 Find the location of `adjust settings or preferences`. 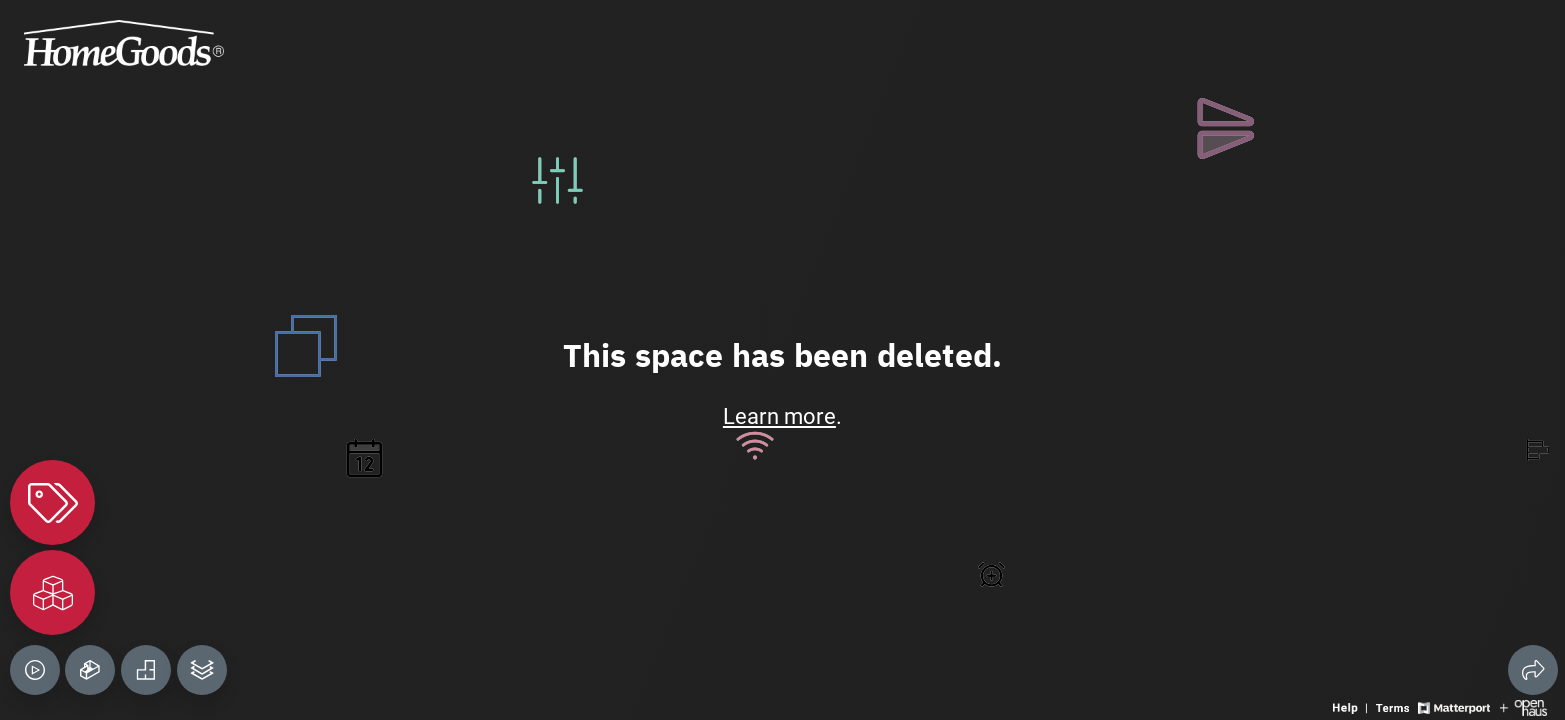

adjust settings or preferences is located at coordinates (557, 180).